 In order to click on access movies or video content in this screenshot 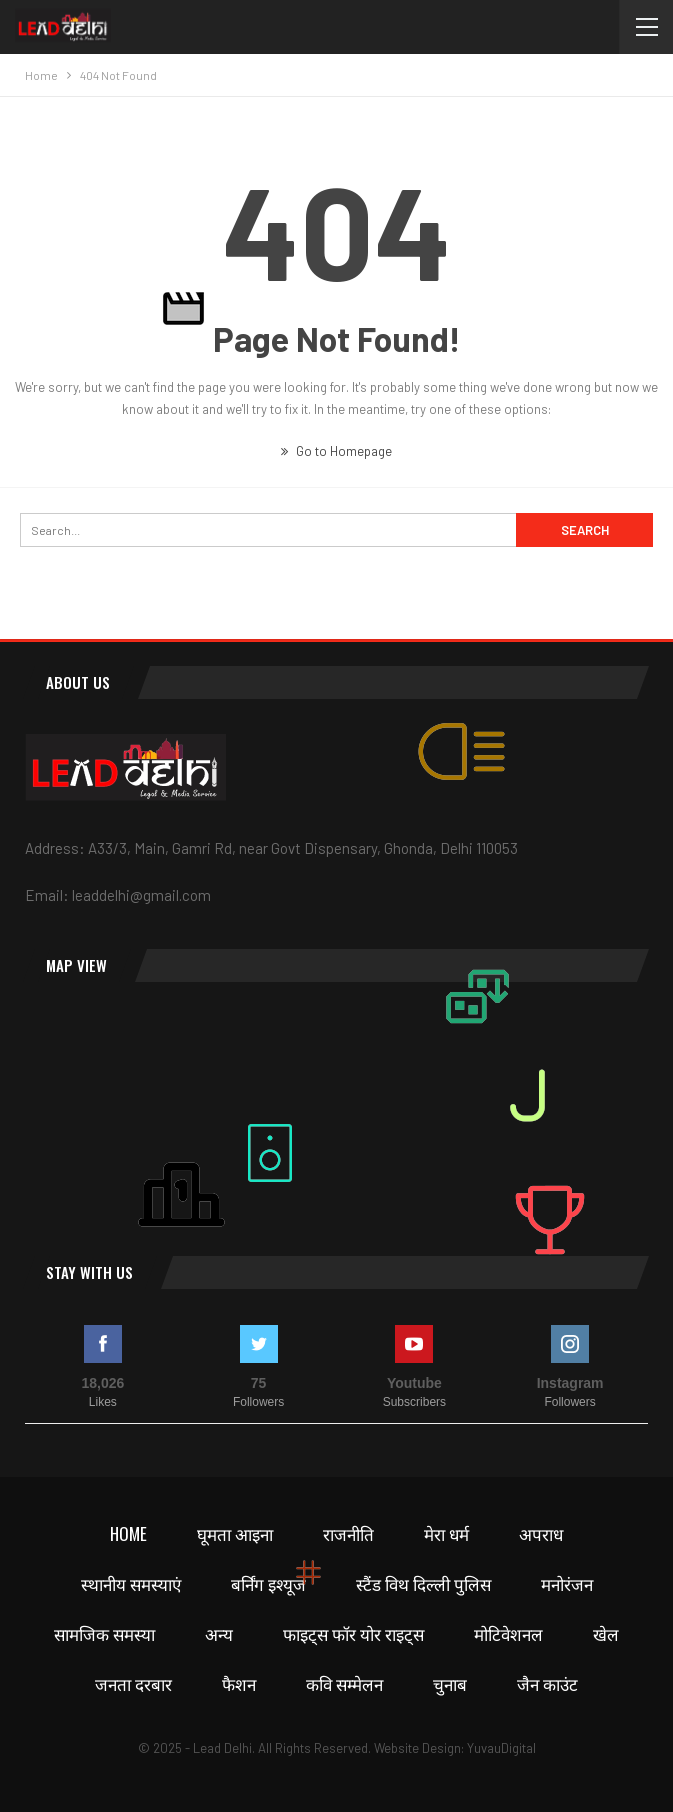, I will do `click(183, 308)`.